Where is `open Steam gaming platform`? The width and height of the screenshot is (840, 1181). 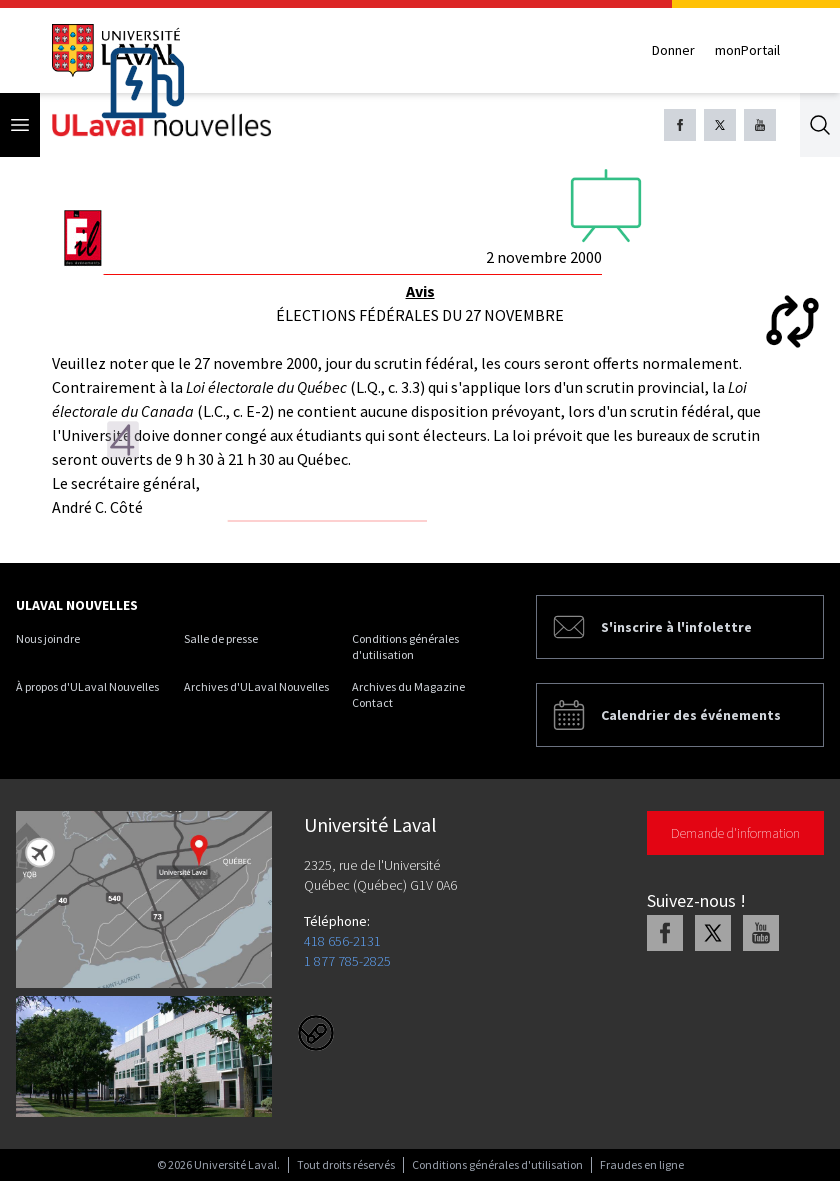 open Steam gaming platform is located at coordinates (316, 1033).